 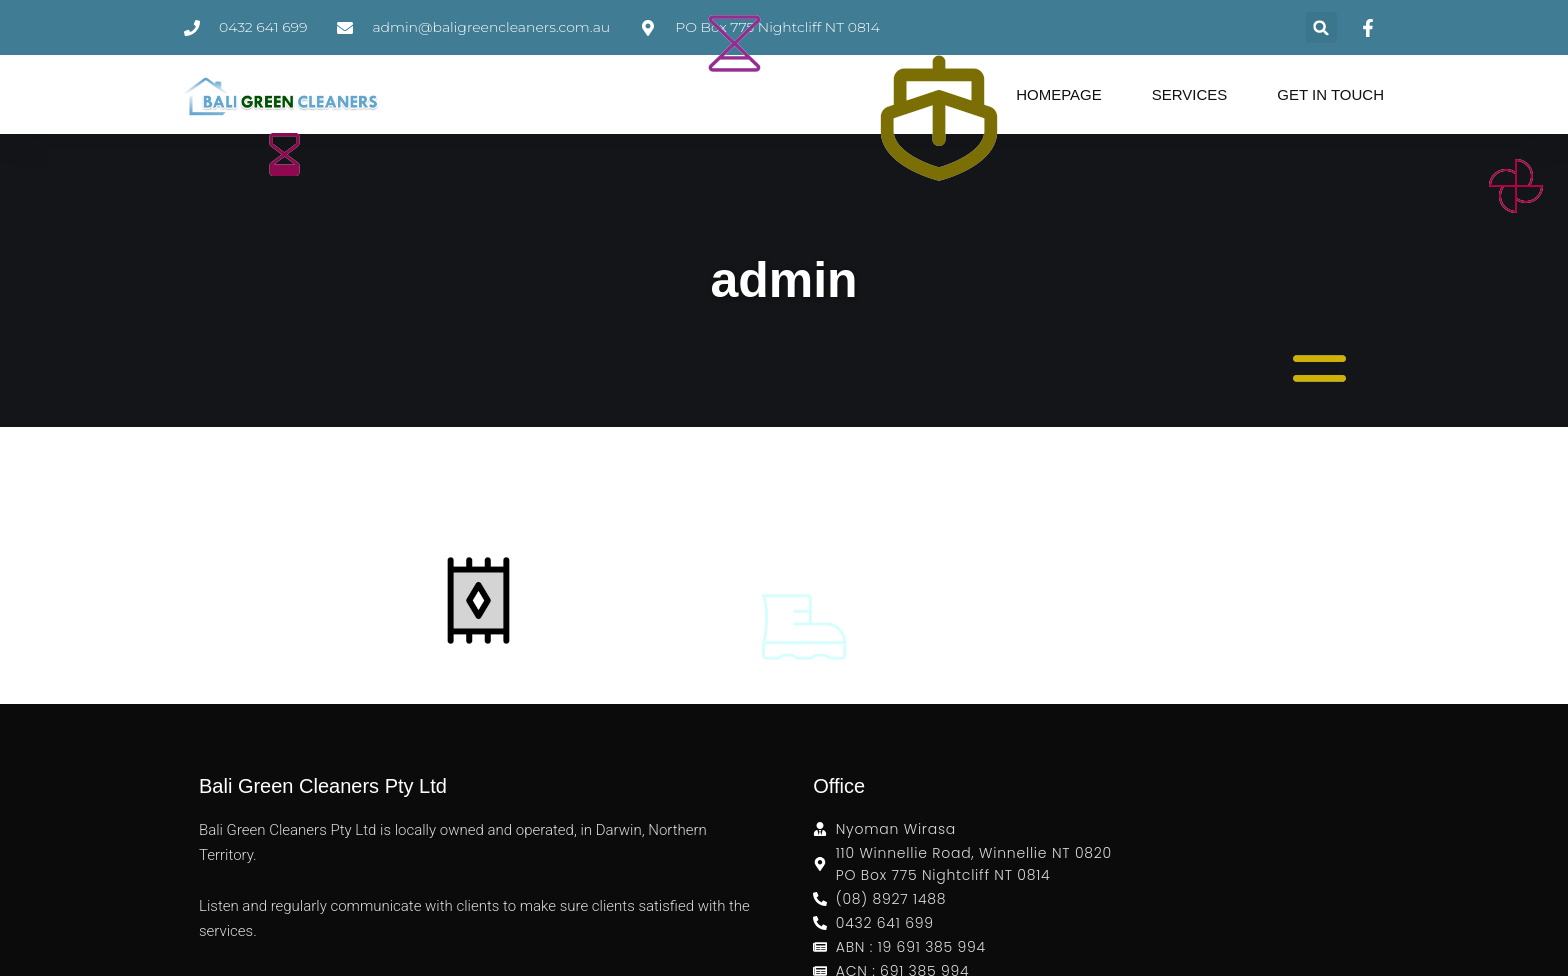 I want to click on indicates time is running low, so click(x=284, y=154).